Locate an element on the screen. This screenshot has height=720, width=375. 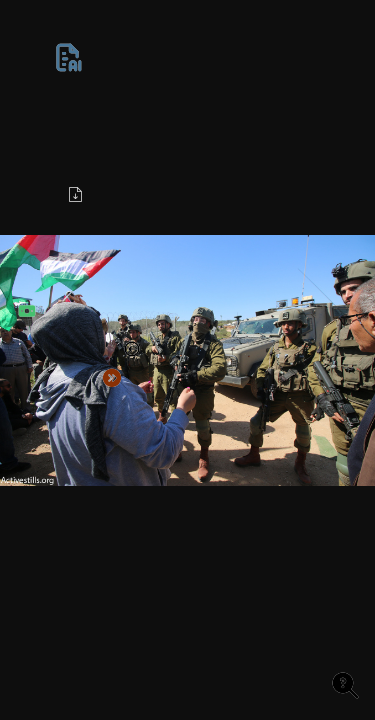
download a file is located at coordinates (75, 194).